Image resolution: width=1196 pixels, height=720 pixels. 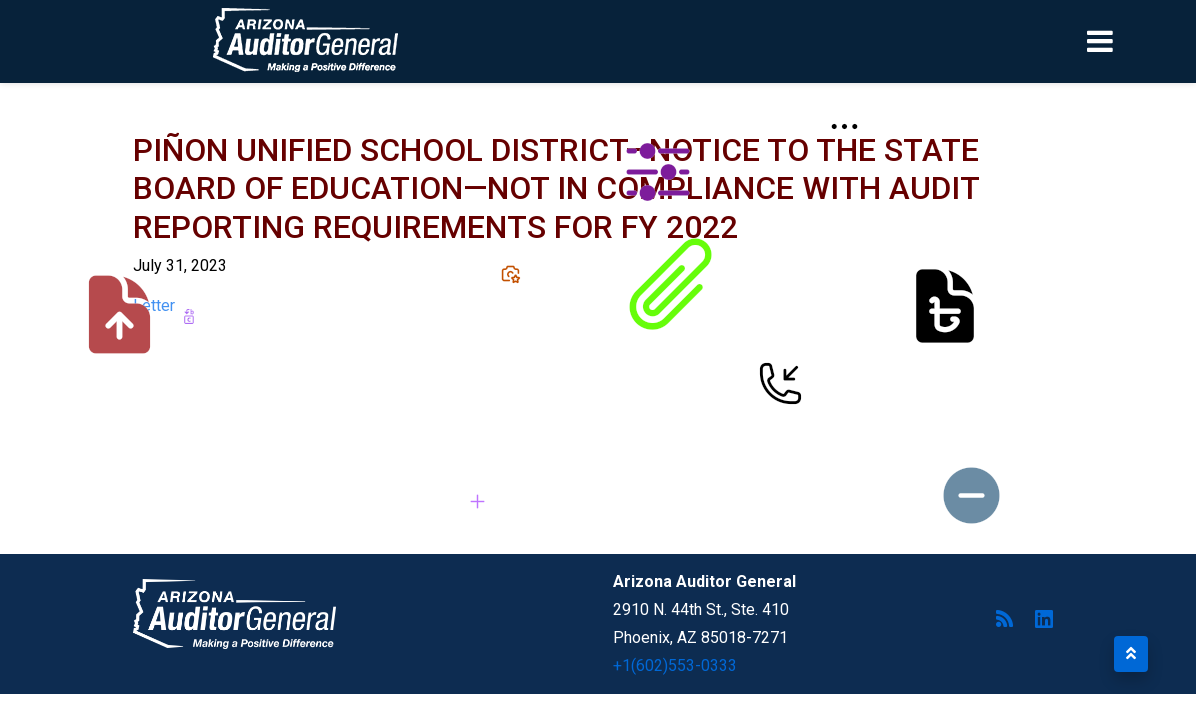 I want to click on adjust settings or preferences, so click(x=658, y=172).